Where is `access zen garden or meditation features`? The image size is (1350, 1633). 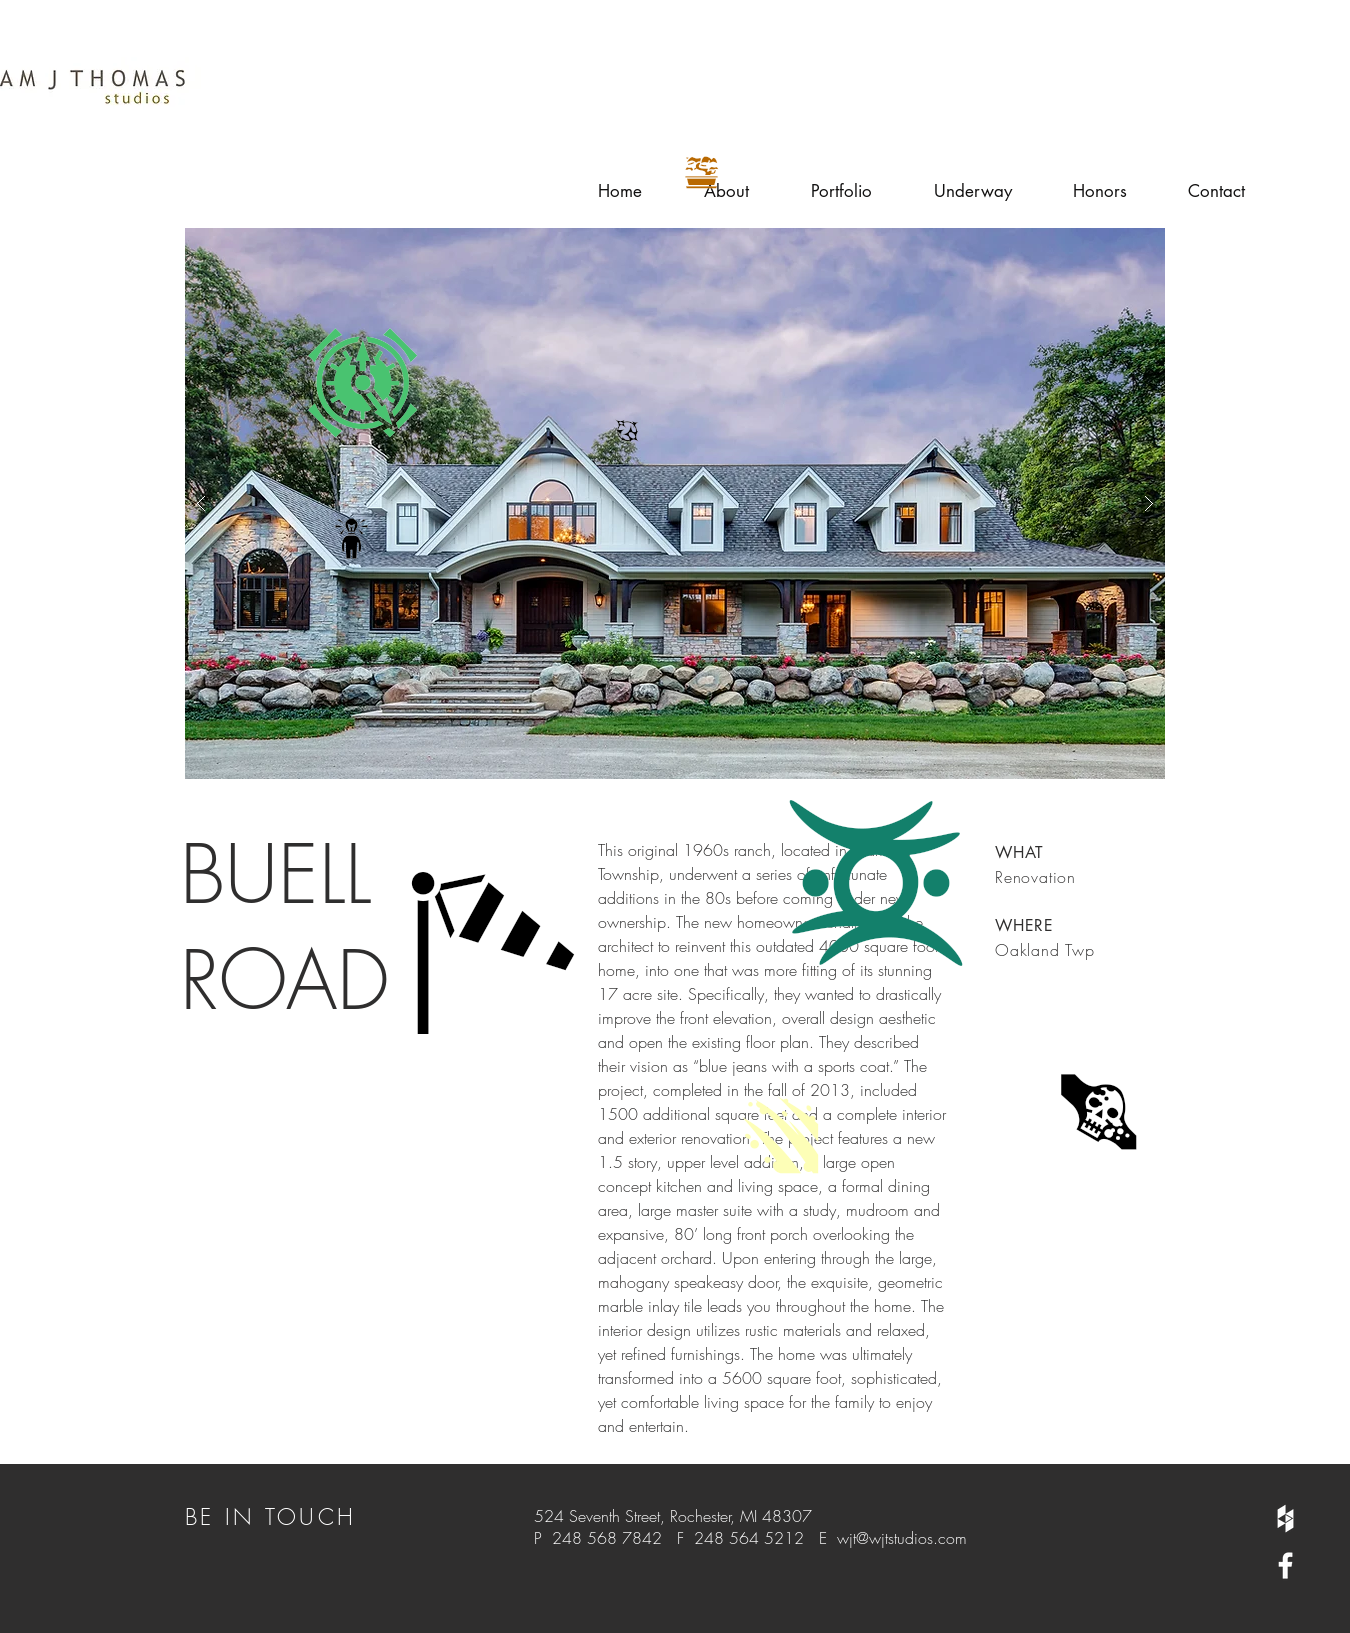
access zen garden or meditation features is located at coordinates (701, 172).